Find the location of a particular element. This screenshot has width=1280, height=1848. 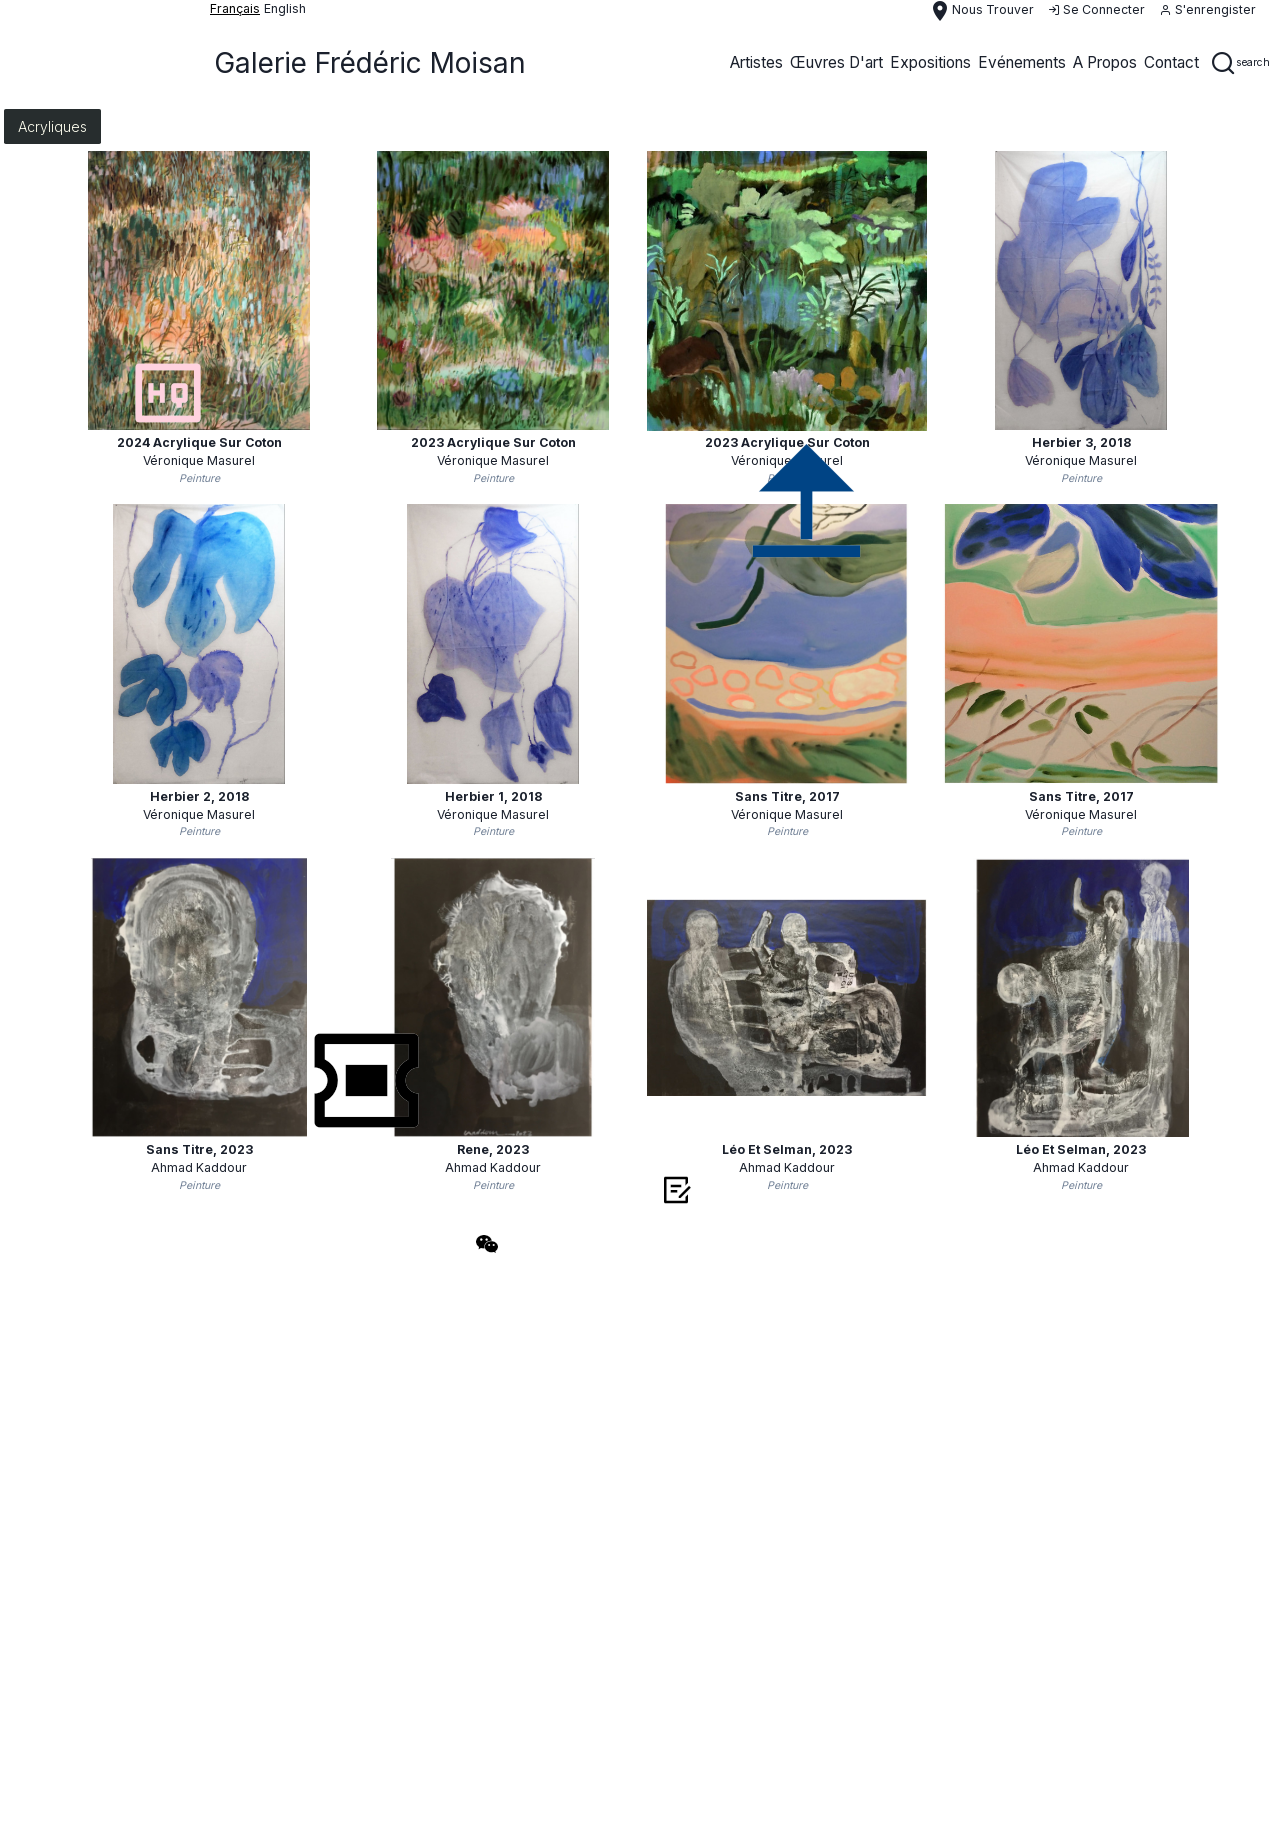

edit or compose a draft document is located at coordinates (676, 1190).